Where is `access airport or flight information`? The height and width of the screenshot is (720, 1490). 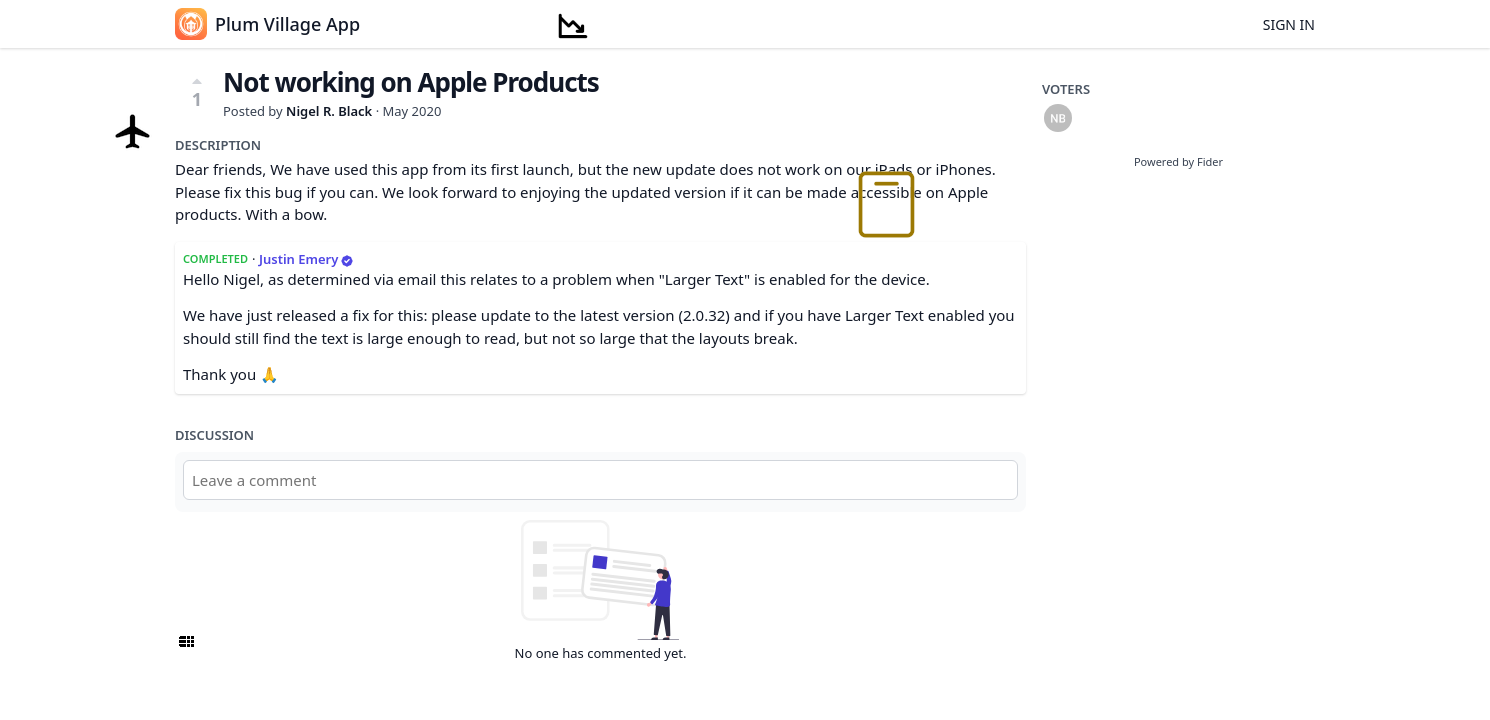 access airport or flight information is located at coordinates (132, 131).